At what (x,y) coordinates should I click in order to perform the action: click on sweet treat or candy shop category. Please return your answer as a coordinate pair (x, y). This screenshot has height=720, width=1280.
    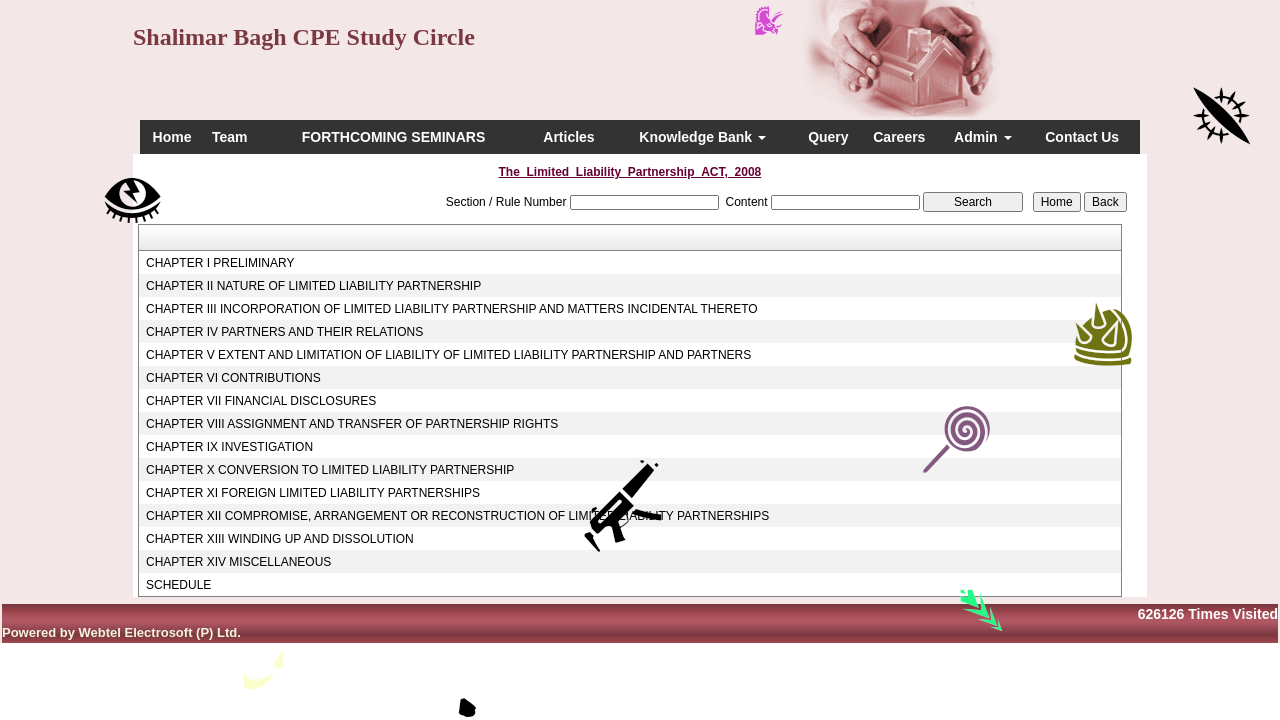
    Looking at the image, I should click on (956, 439).